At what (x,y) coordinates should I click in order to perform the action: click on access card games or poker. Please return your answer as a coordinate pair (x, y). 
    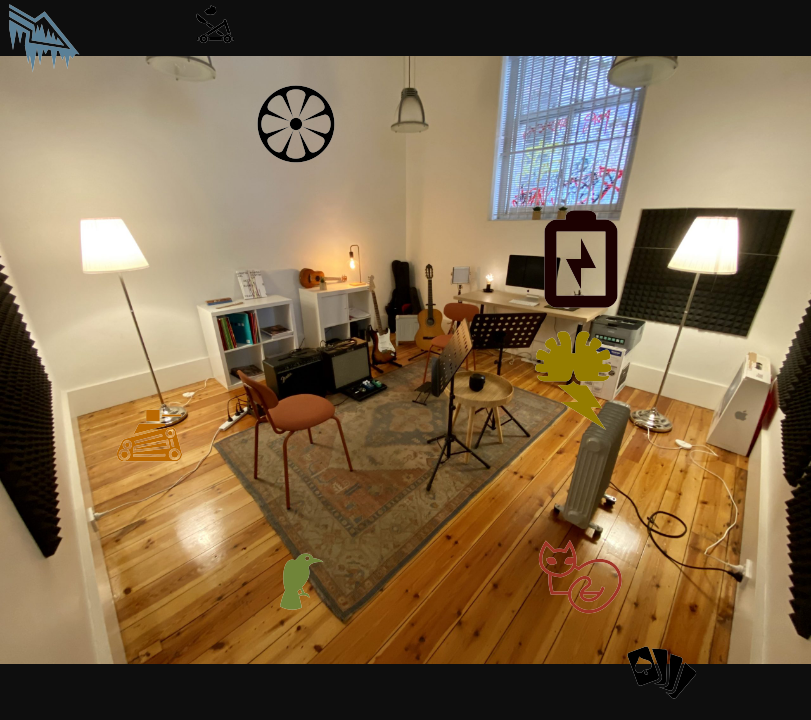
    Looking at the image, I should click on (662, 673).